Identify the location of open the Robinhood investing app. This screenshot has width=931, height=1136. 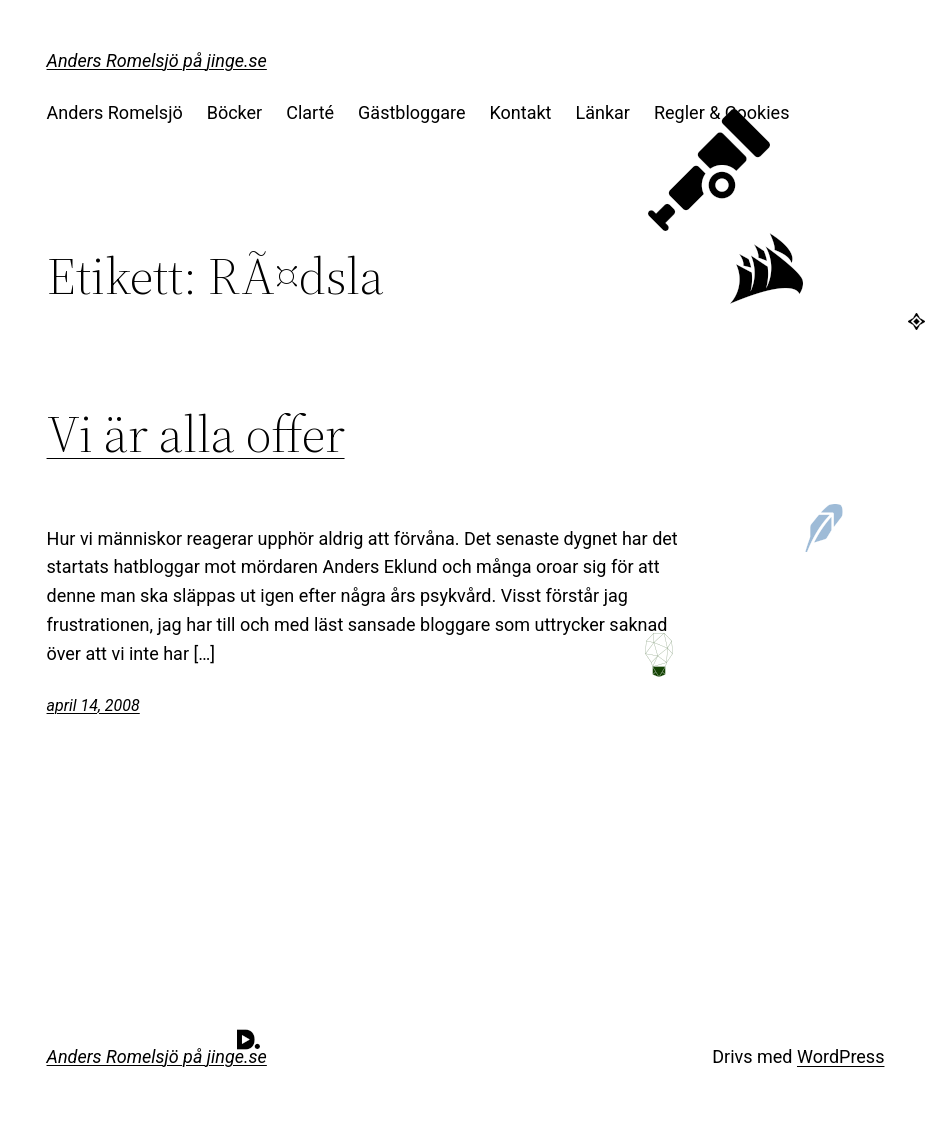
(824, 528).